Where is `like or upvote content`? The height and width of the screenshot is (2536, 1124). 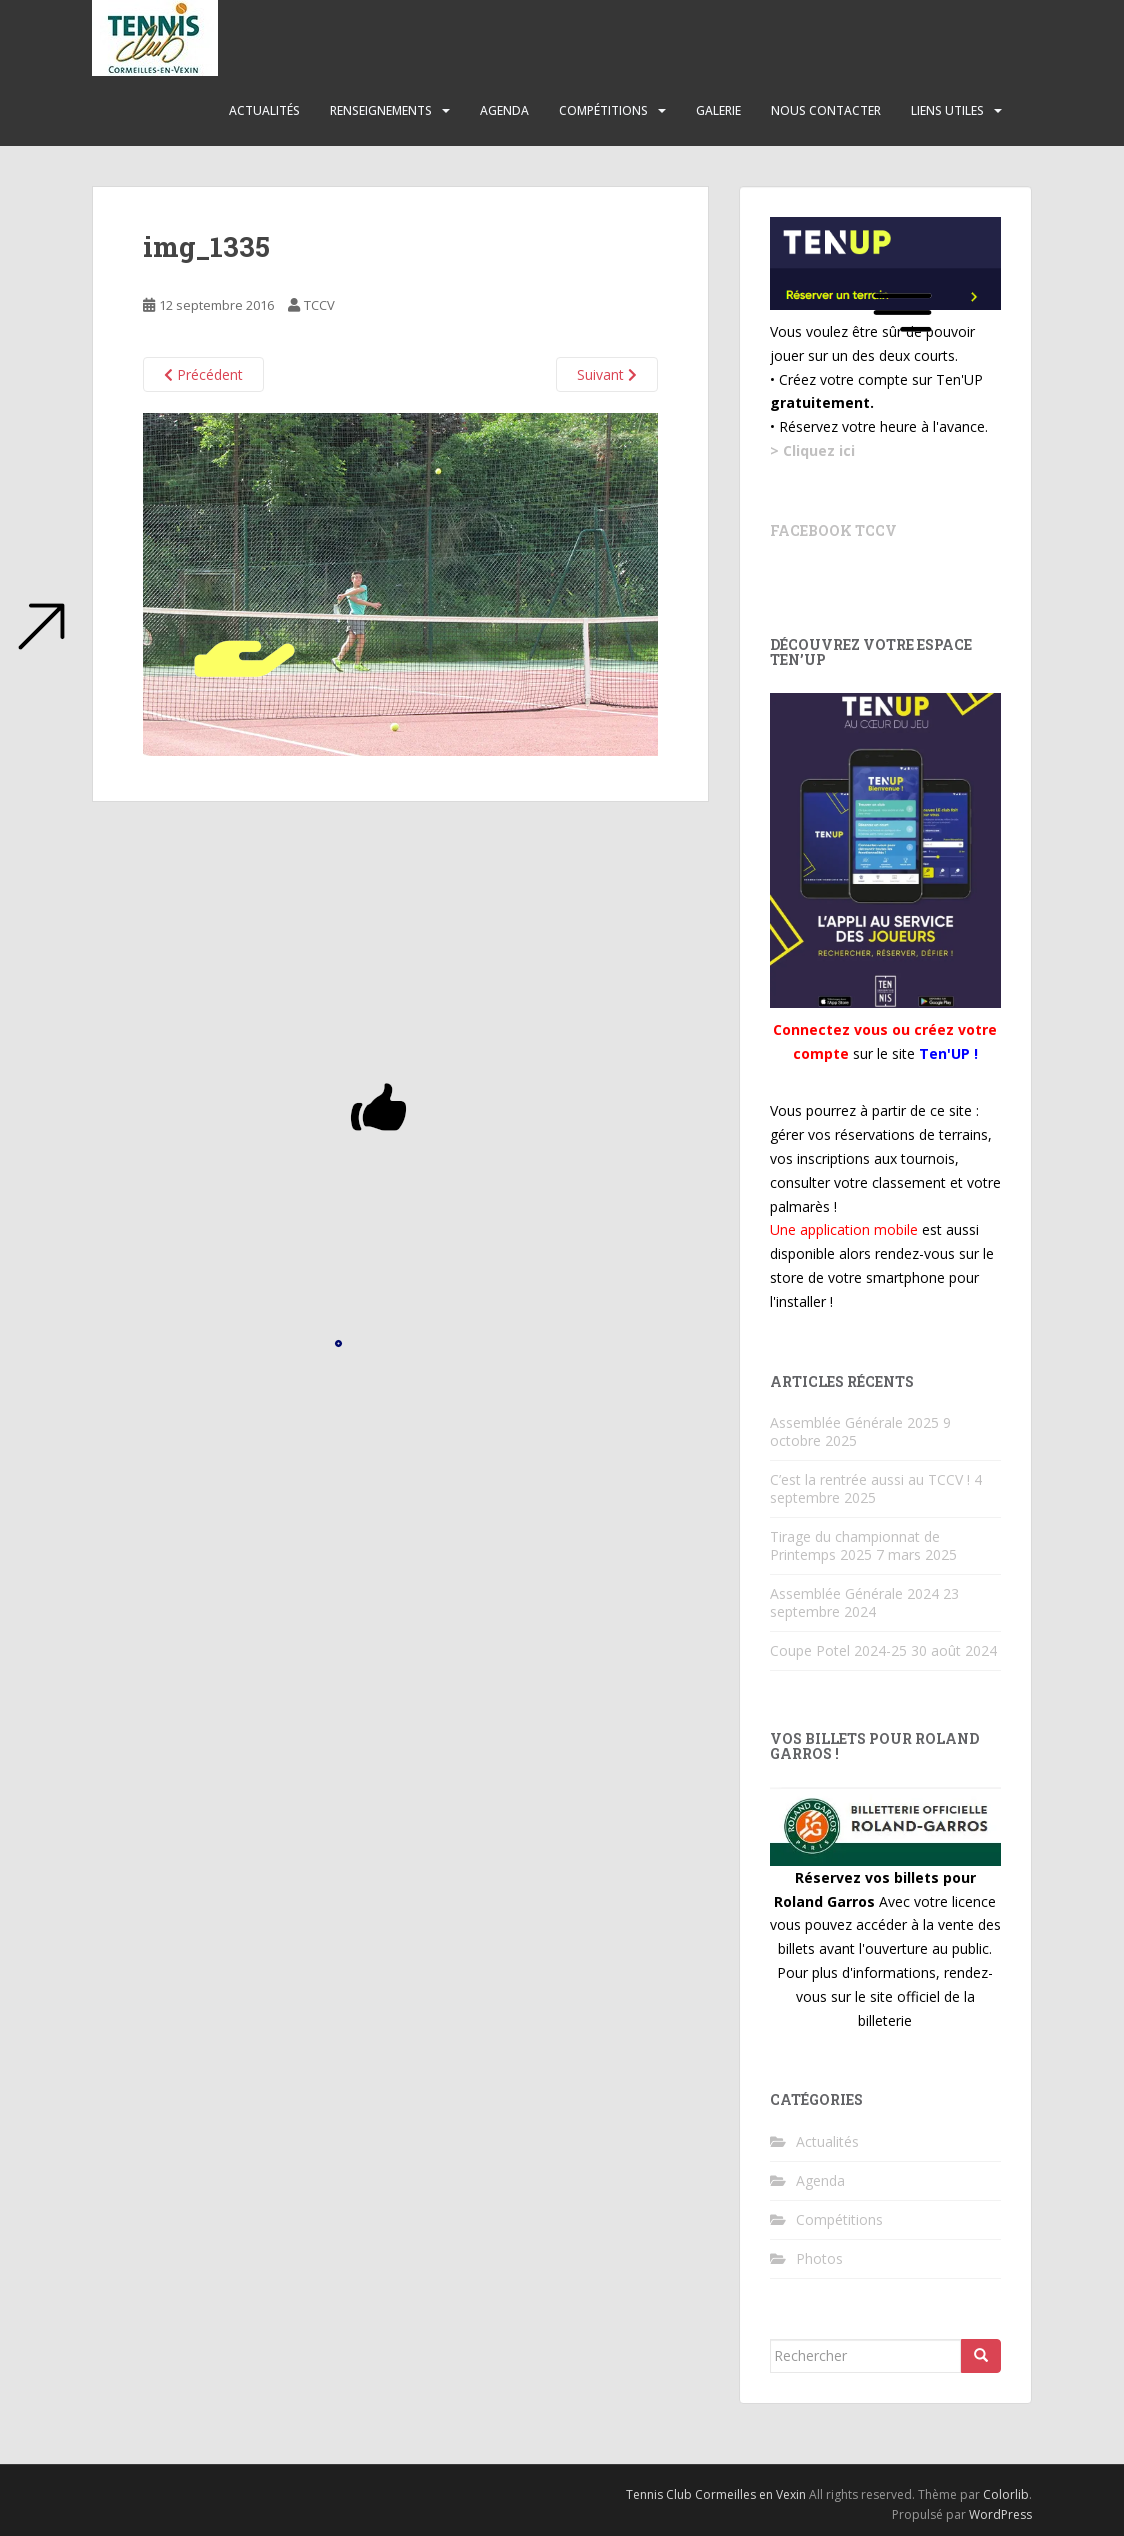 like or upvote content is located at coordinates (378, 1109).